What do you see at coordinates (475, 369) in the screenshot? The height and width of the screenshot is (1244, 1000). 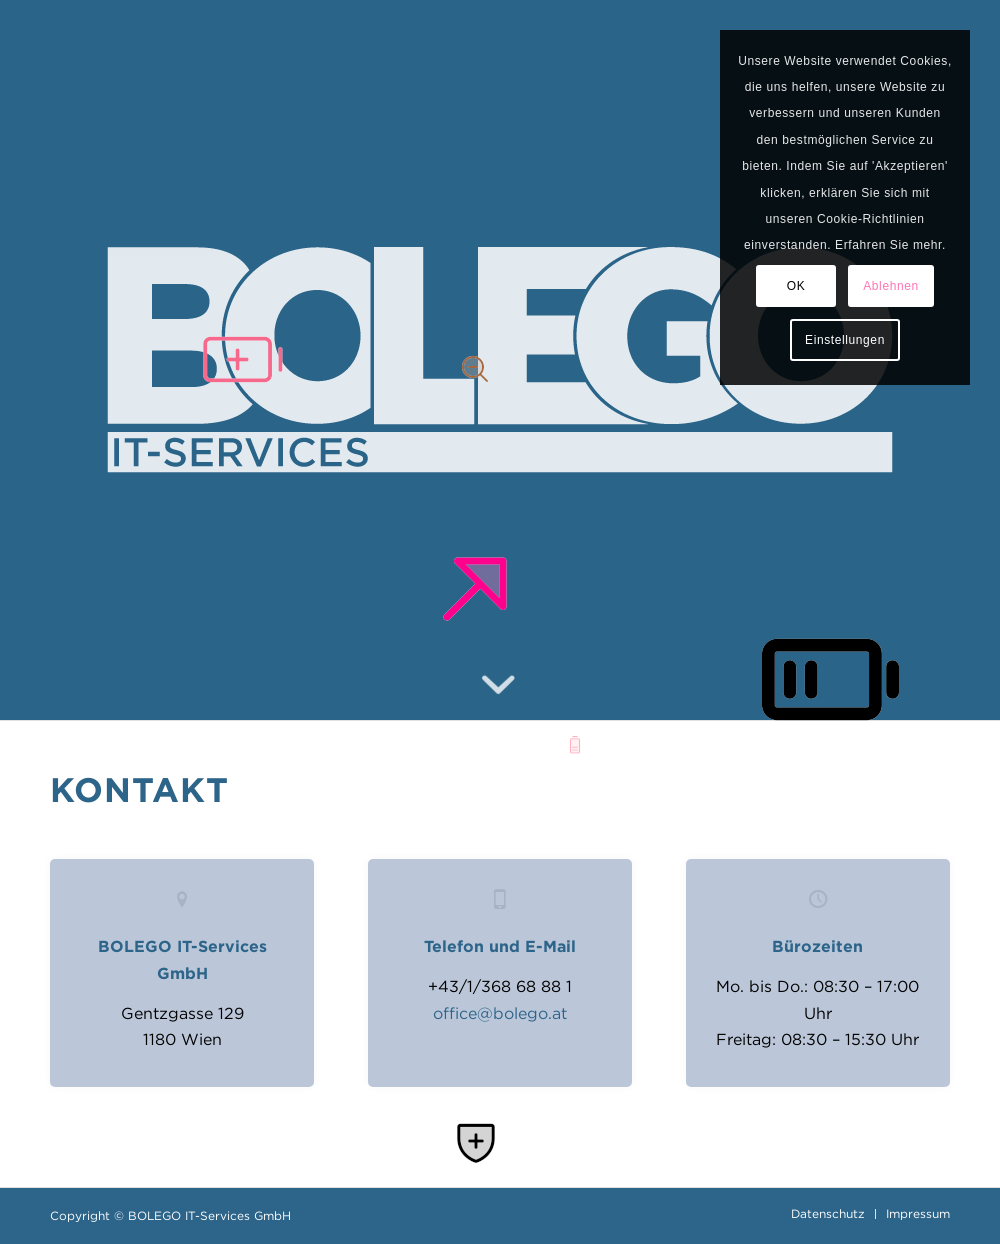 I see `zoom out of the current view` at bounding box center [475, 369].